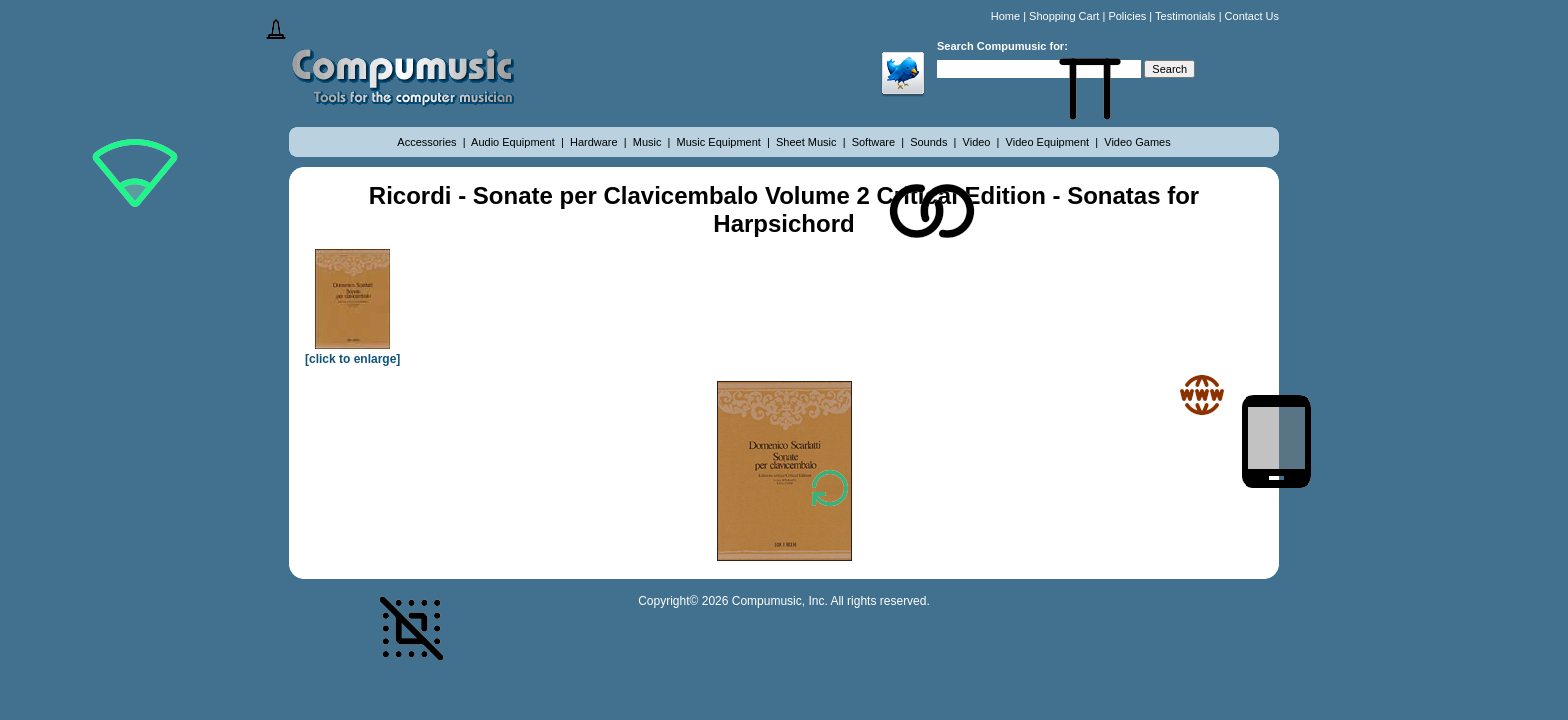  What do you see at coordinates (932, 211) in the screenshot?
I see `view connections or relationships between items` at bounding box center [932, 211].